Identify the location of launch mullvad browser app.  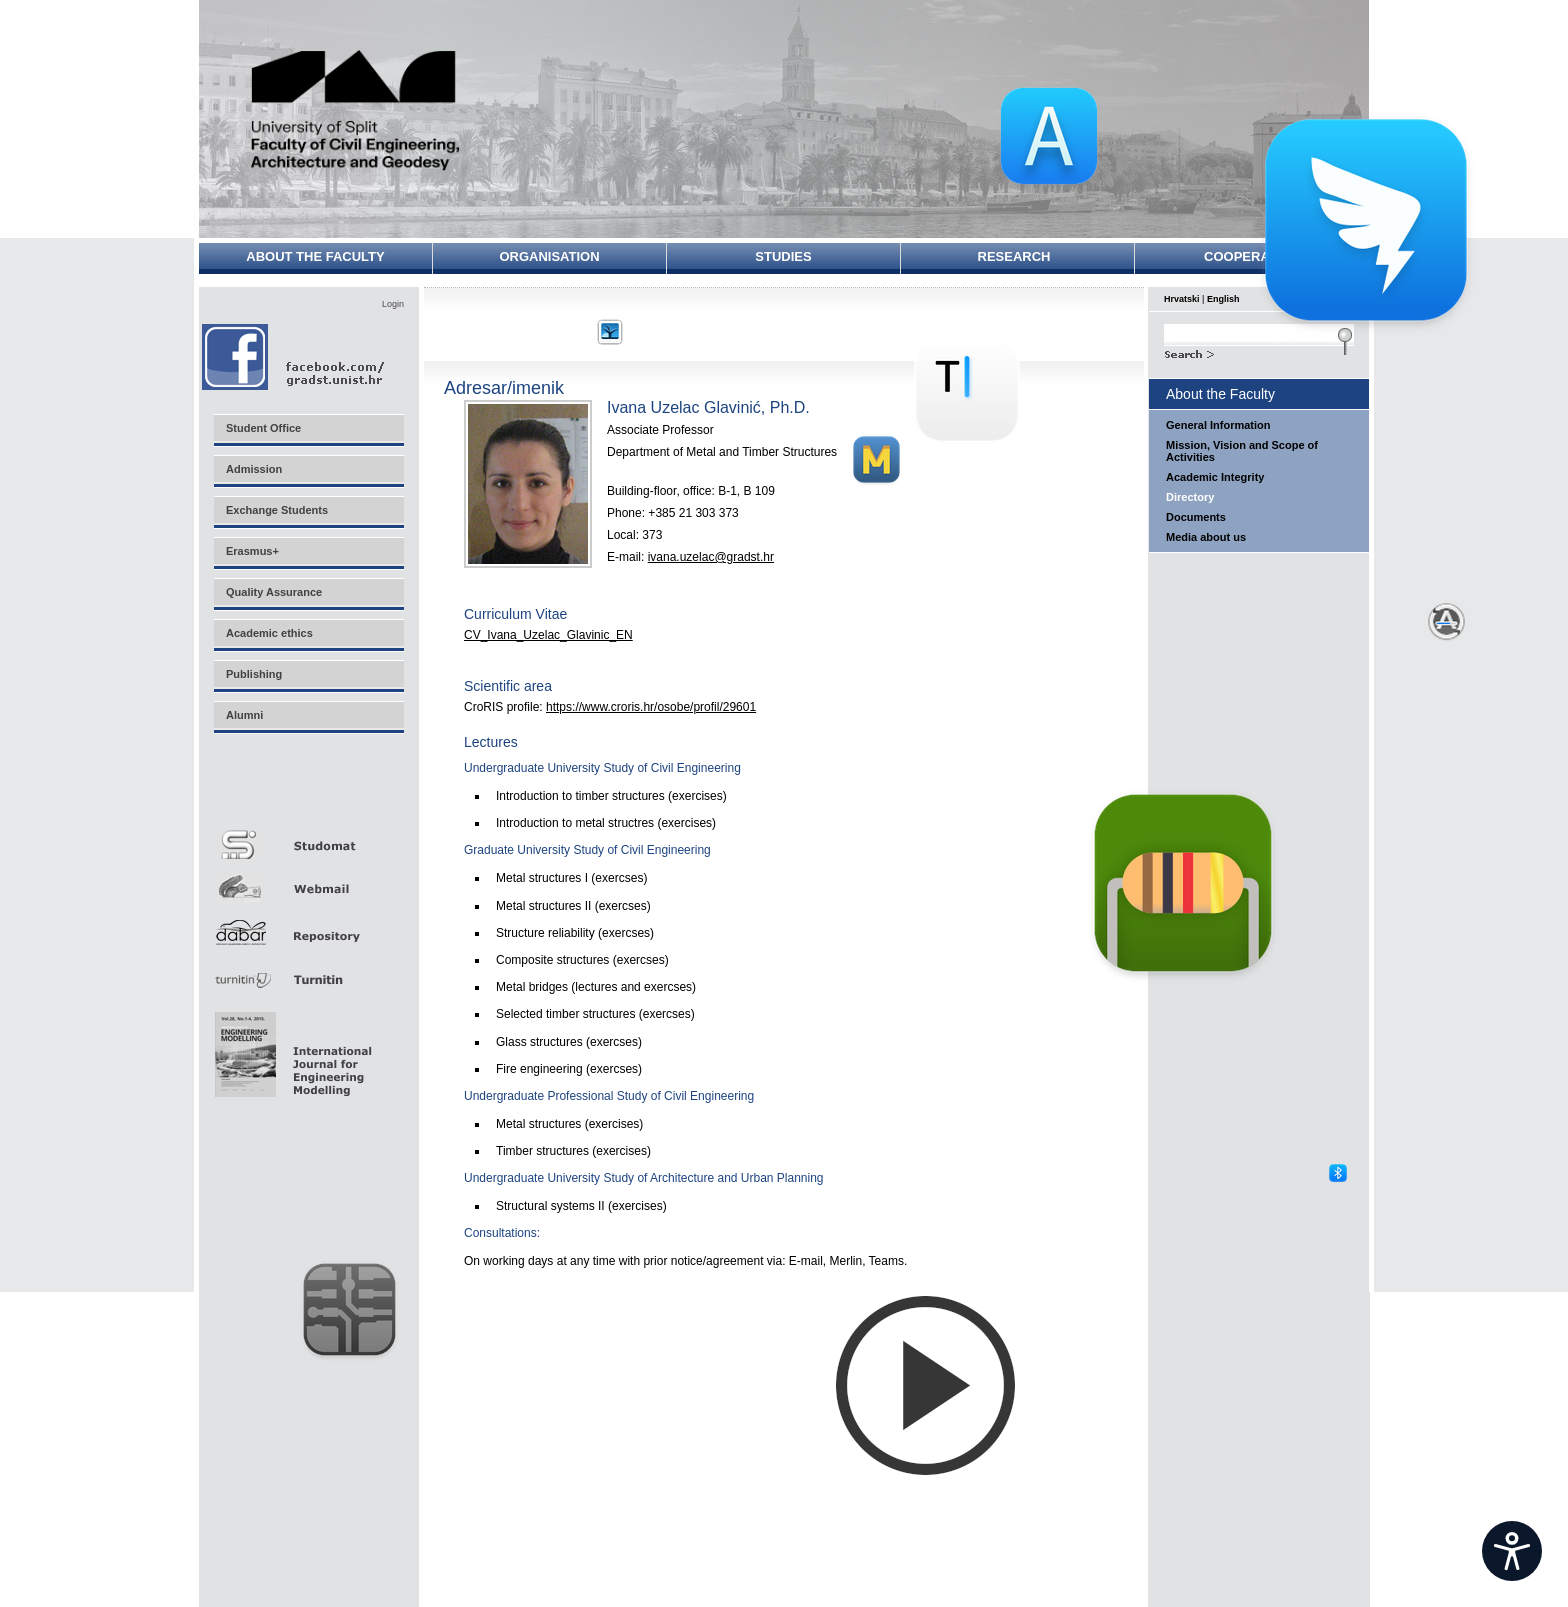
(876, 459).